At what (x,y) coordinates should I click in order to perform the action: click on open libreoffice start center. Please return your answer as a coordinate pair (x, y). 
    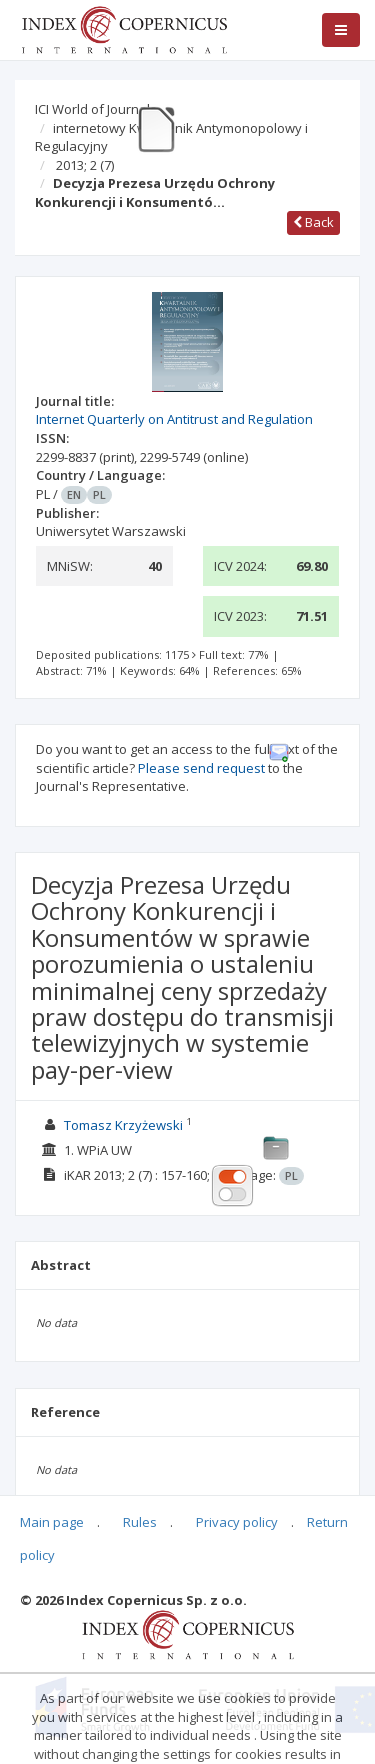
    Looking at the image, I should click on (156, 129).